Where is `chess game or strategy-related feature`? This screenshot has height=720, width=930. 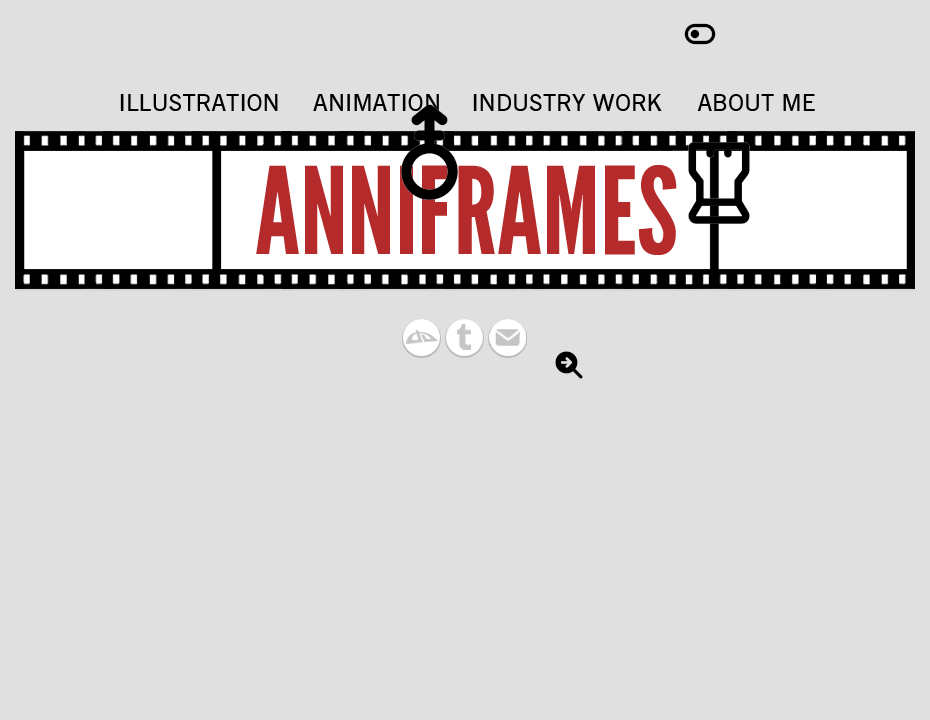
chess game or strategy-related feature is located at coordinates (719, 183).